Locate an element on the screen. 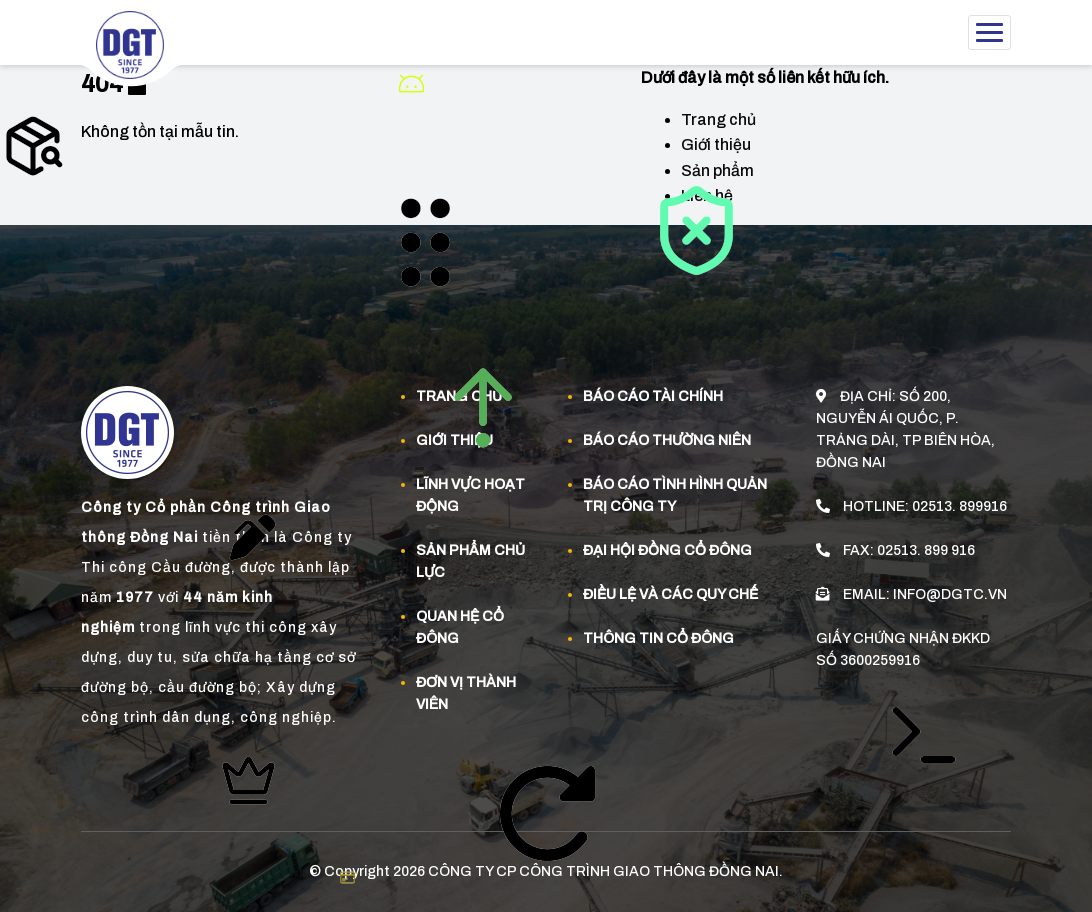  drag to reorder items is located at coordinates (425, 242).